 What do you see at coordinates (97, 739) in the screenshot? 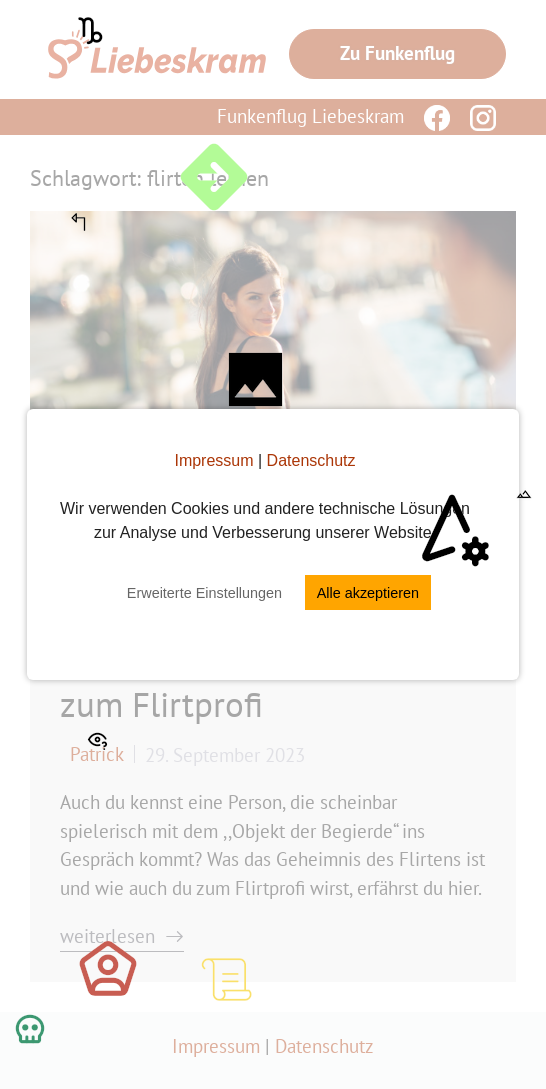
I see `check visibility settings or status` at bounding box center [97, 739].